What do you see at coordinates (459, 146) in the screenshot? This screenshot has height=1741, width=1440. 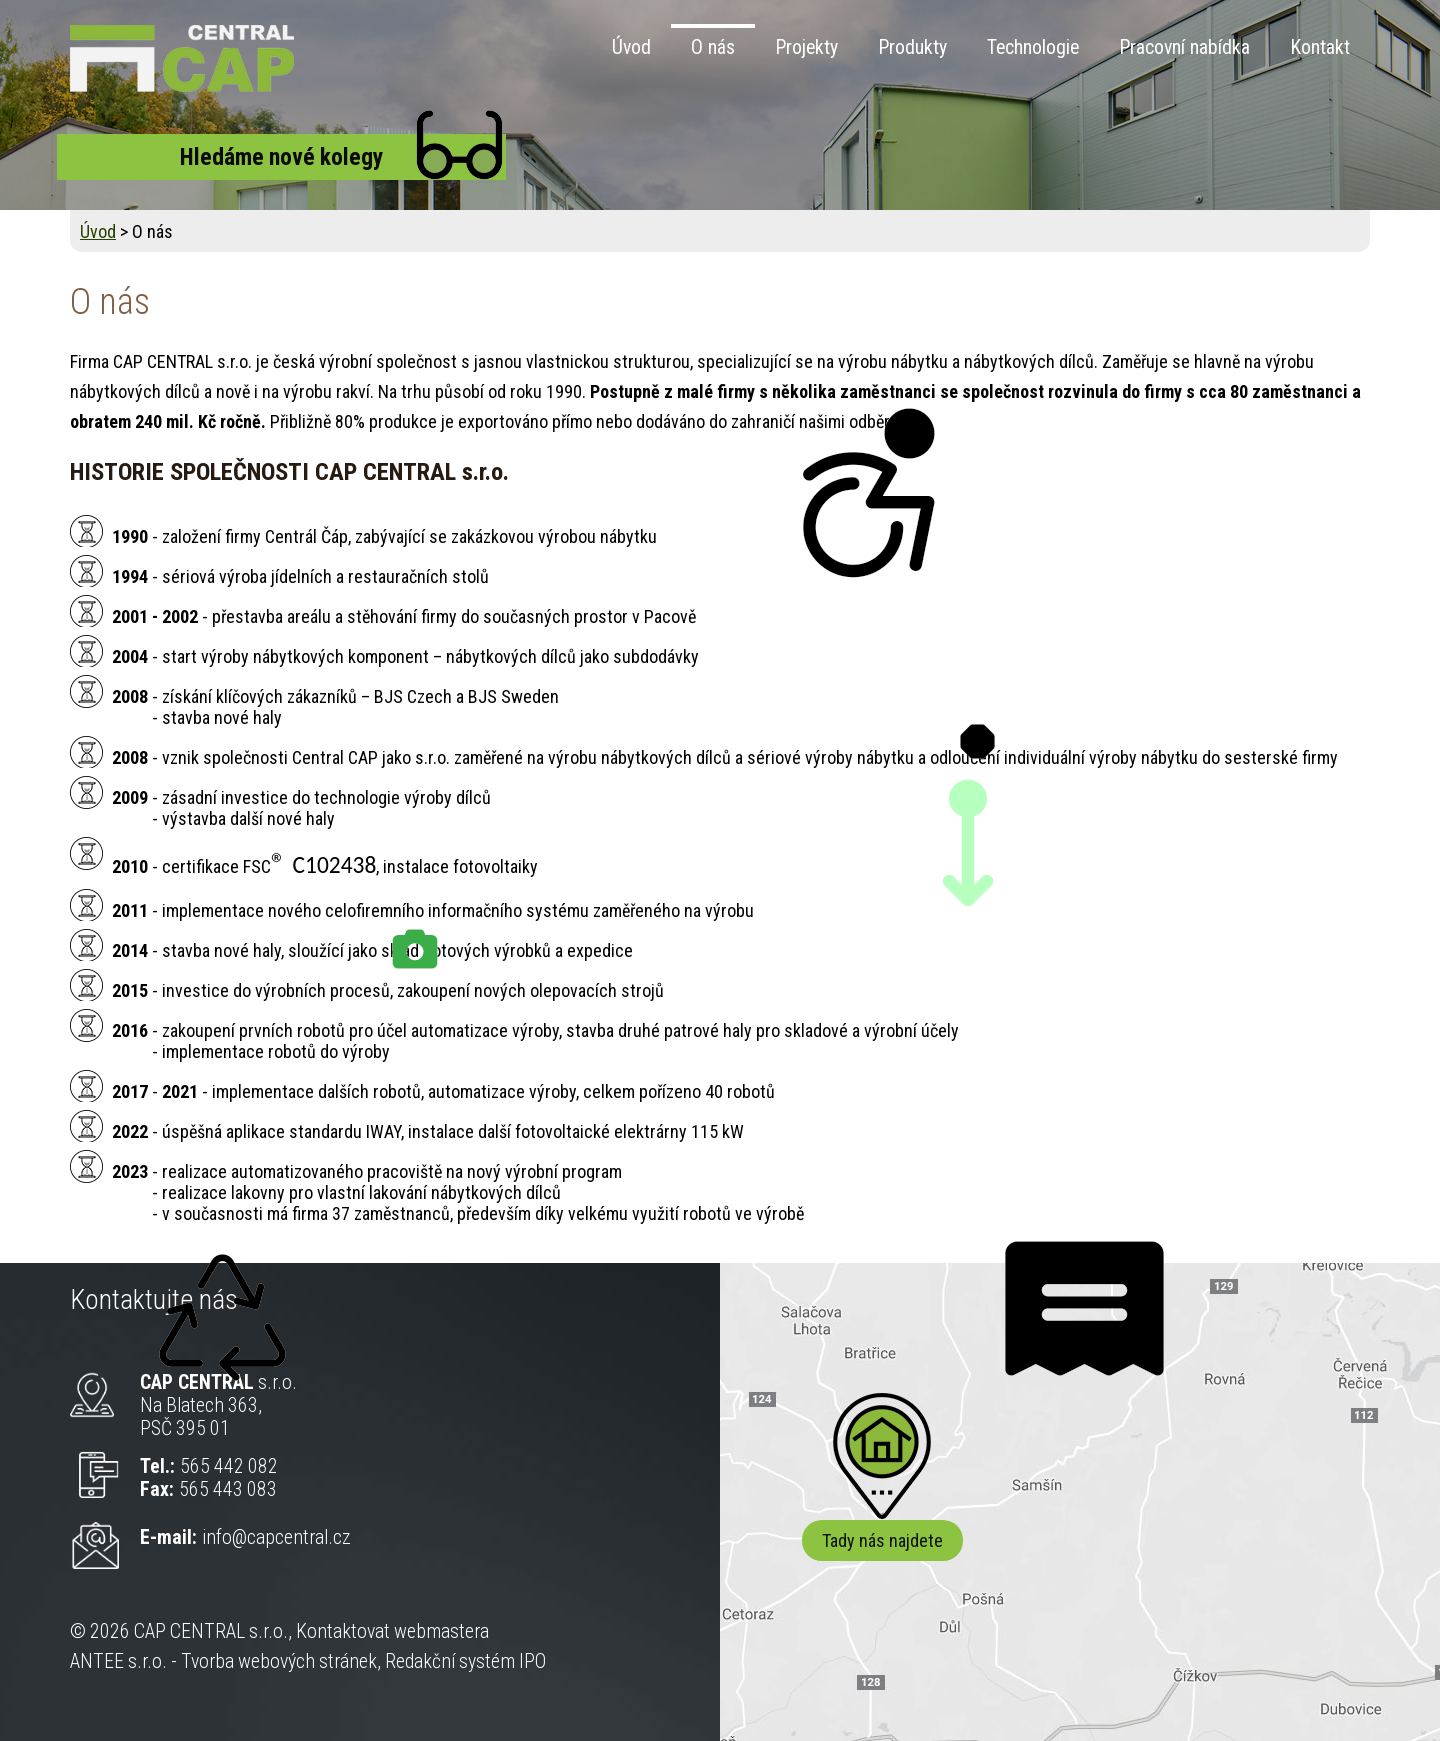 I see `enable reading mode or accessibility features` at bounding box center [459, 146].